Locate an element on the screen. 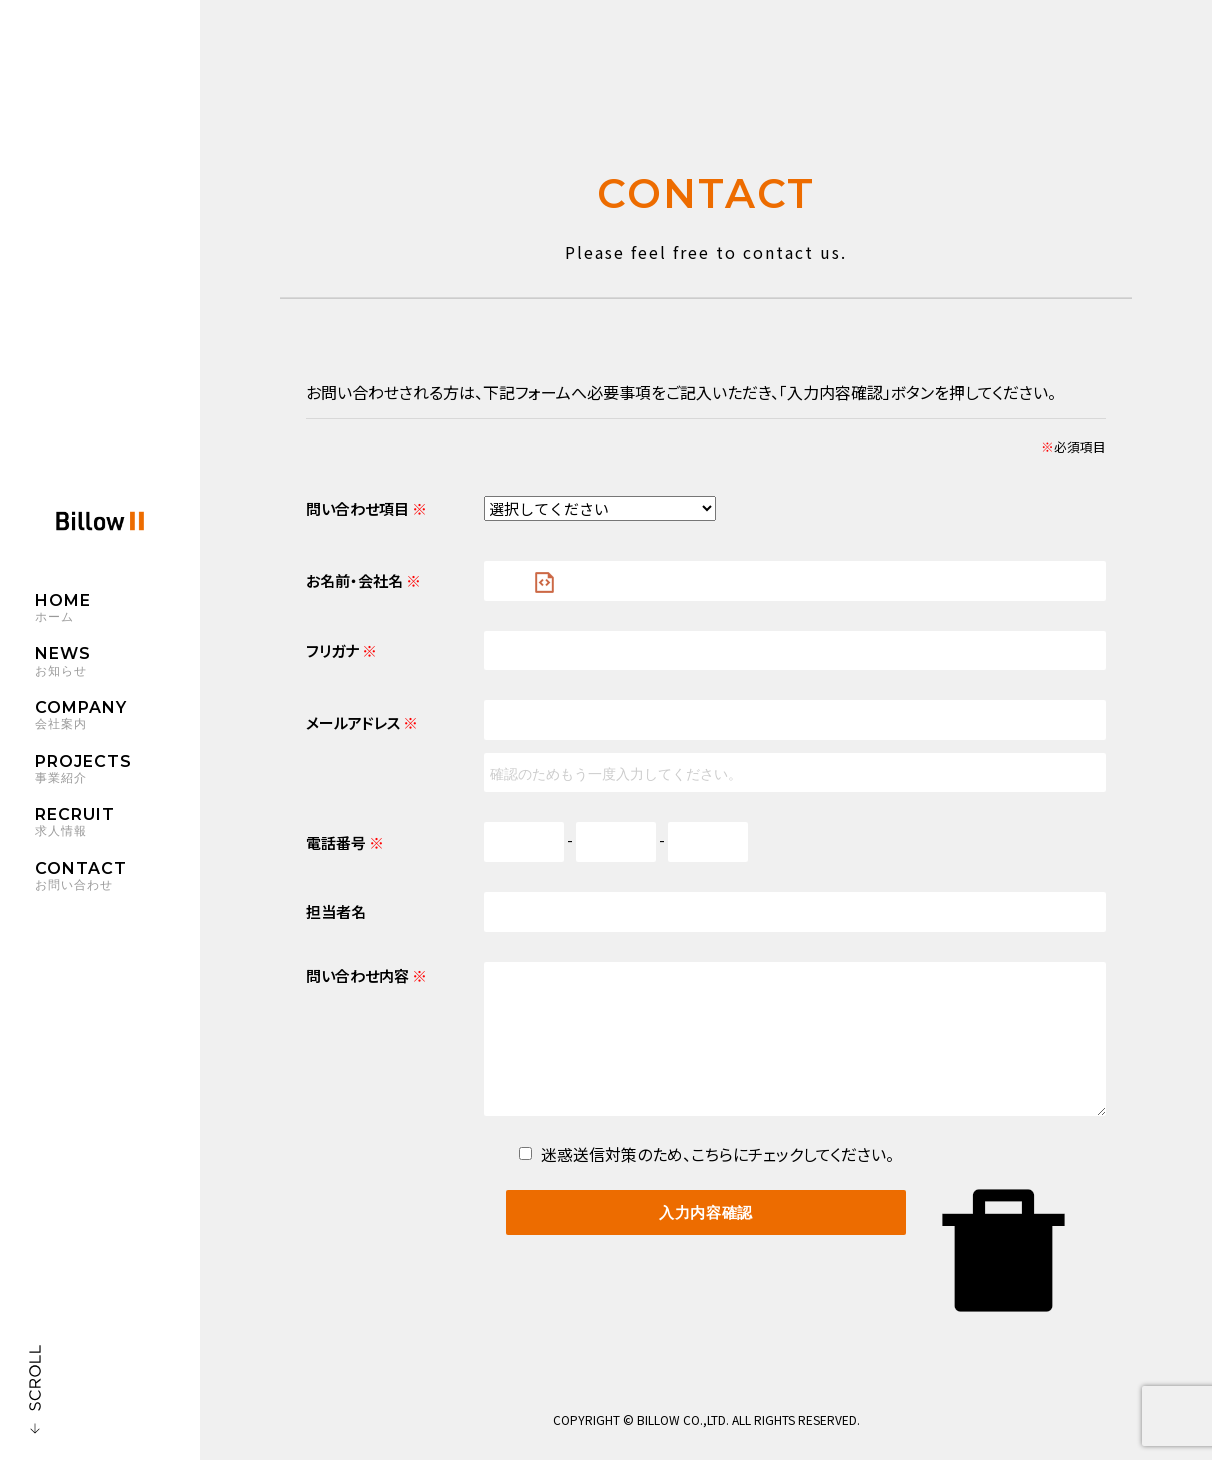  delete selected item is located at coordinates (1003, 1250).